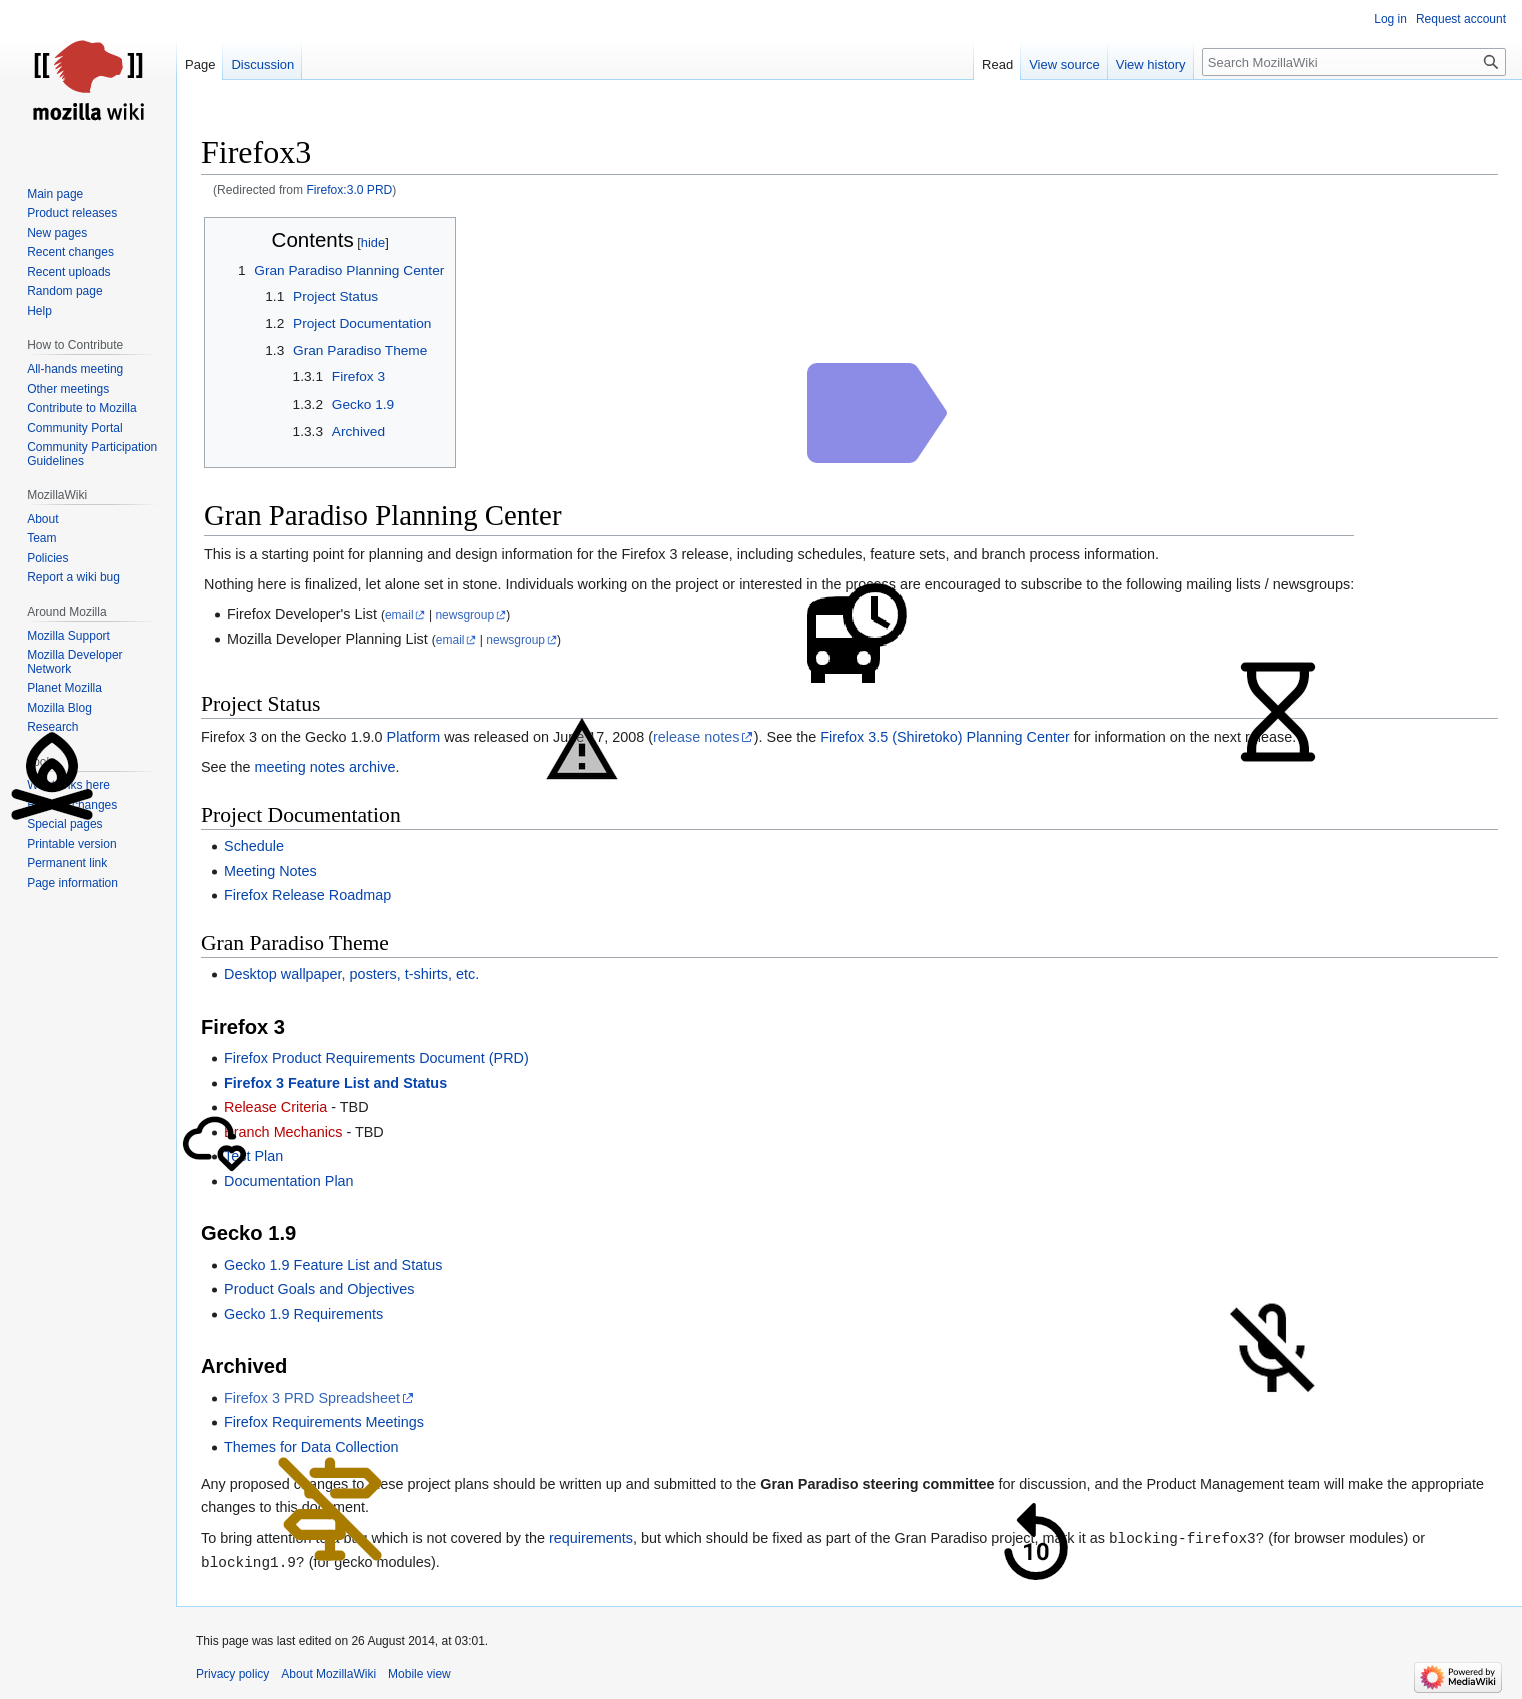  Describe the element at coordinates (52, 776) in the screenshot. I see `access camping or outdoor activity features` at that location.